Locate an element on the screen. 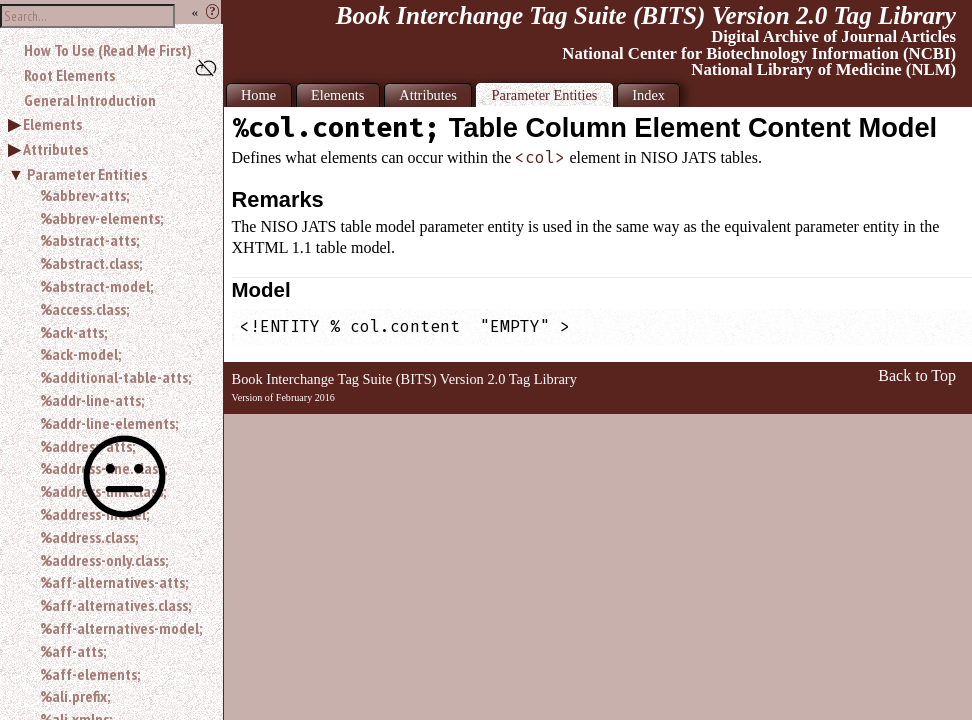 This screenshot has width=972, height=720. rate your experience as neutral is located at coordinates (124, 476).